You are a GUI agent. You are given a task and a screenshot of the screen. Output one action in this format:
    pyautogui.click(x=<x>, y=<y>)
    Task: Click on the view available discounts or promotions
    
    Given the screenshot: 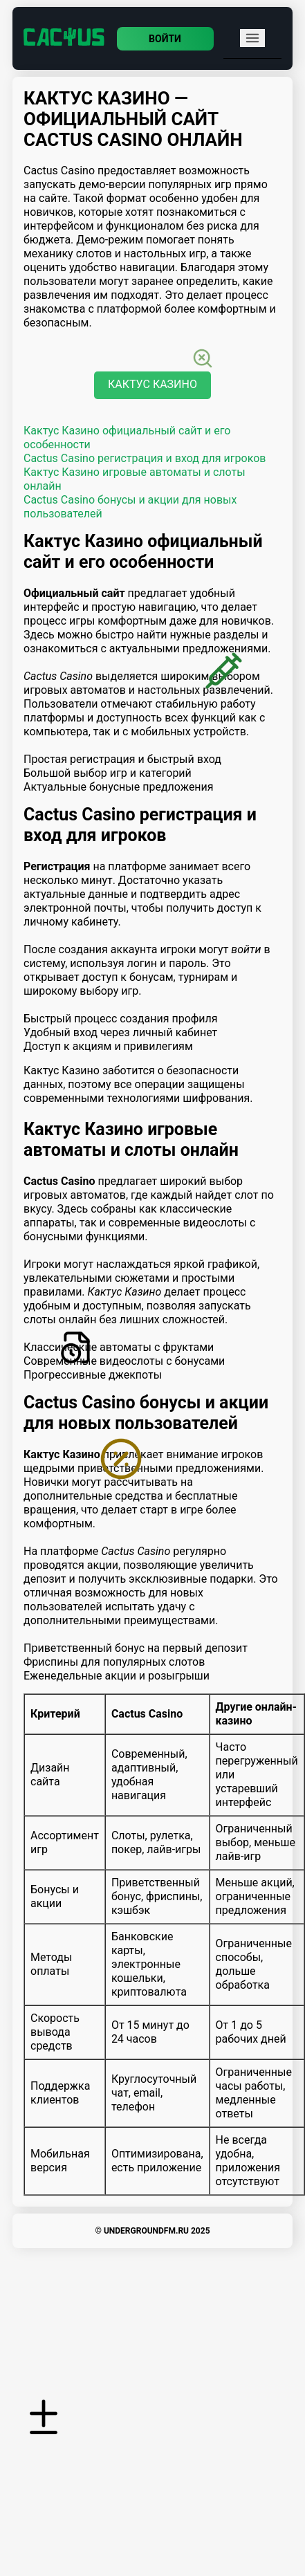 What is the action you would take?
    pyautogui.click(x=121, y=1459)
    